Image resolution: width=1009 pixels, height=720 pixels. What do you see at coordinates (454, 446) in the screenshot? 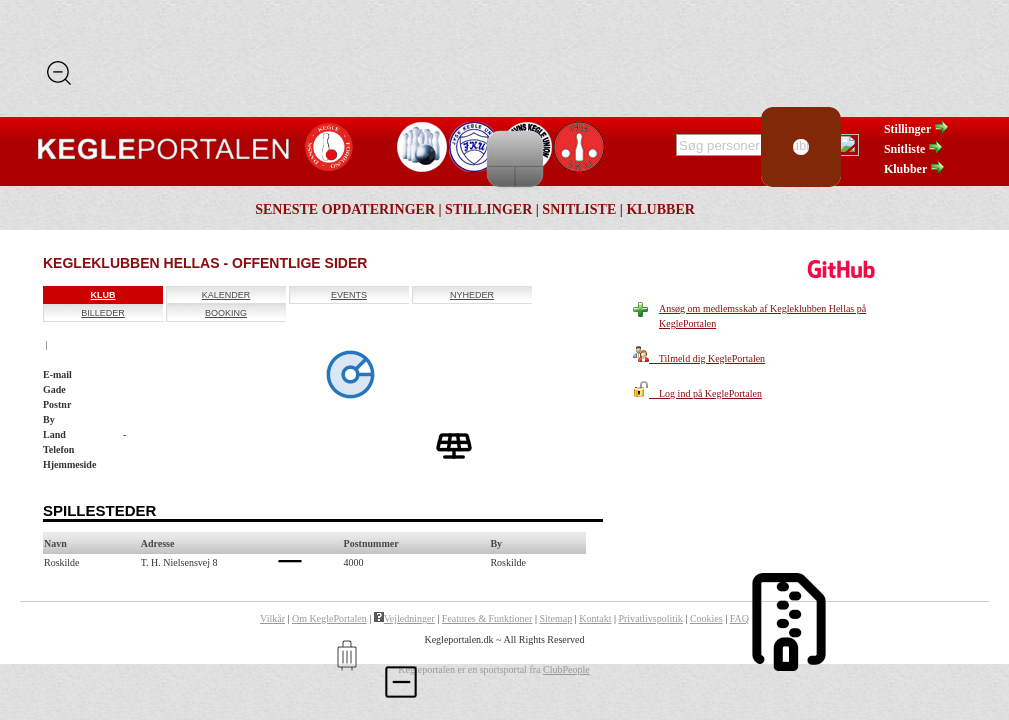
I see `view solar energy or panel settings` at bounding box center [454, 446].